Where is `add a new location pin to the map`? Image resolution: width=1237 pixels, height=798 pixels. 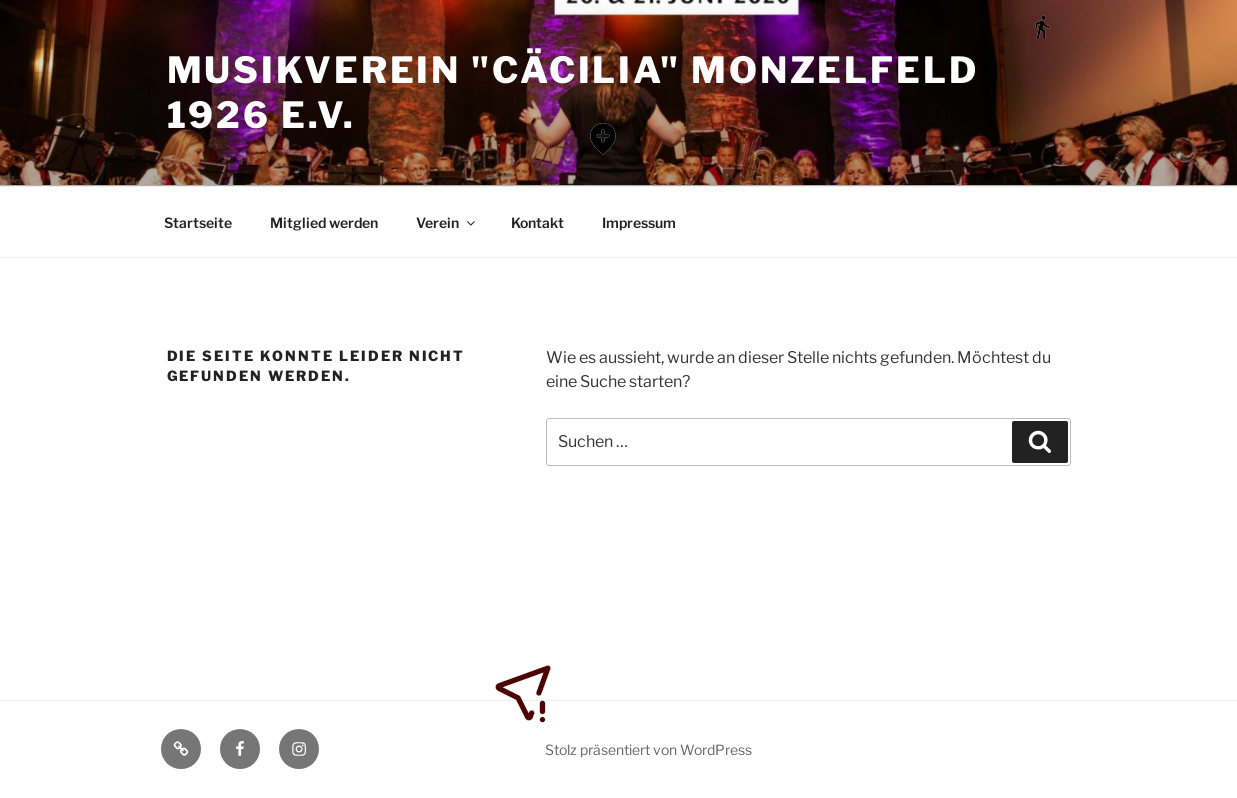 add a new location pin to the map is located at coordinates (603, 139).